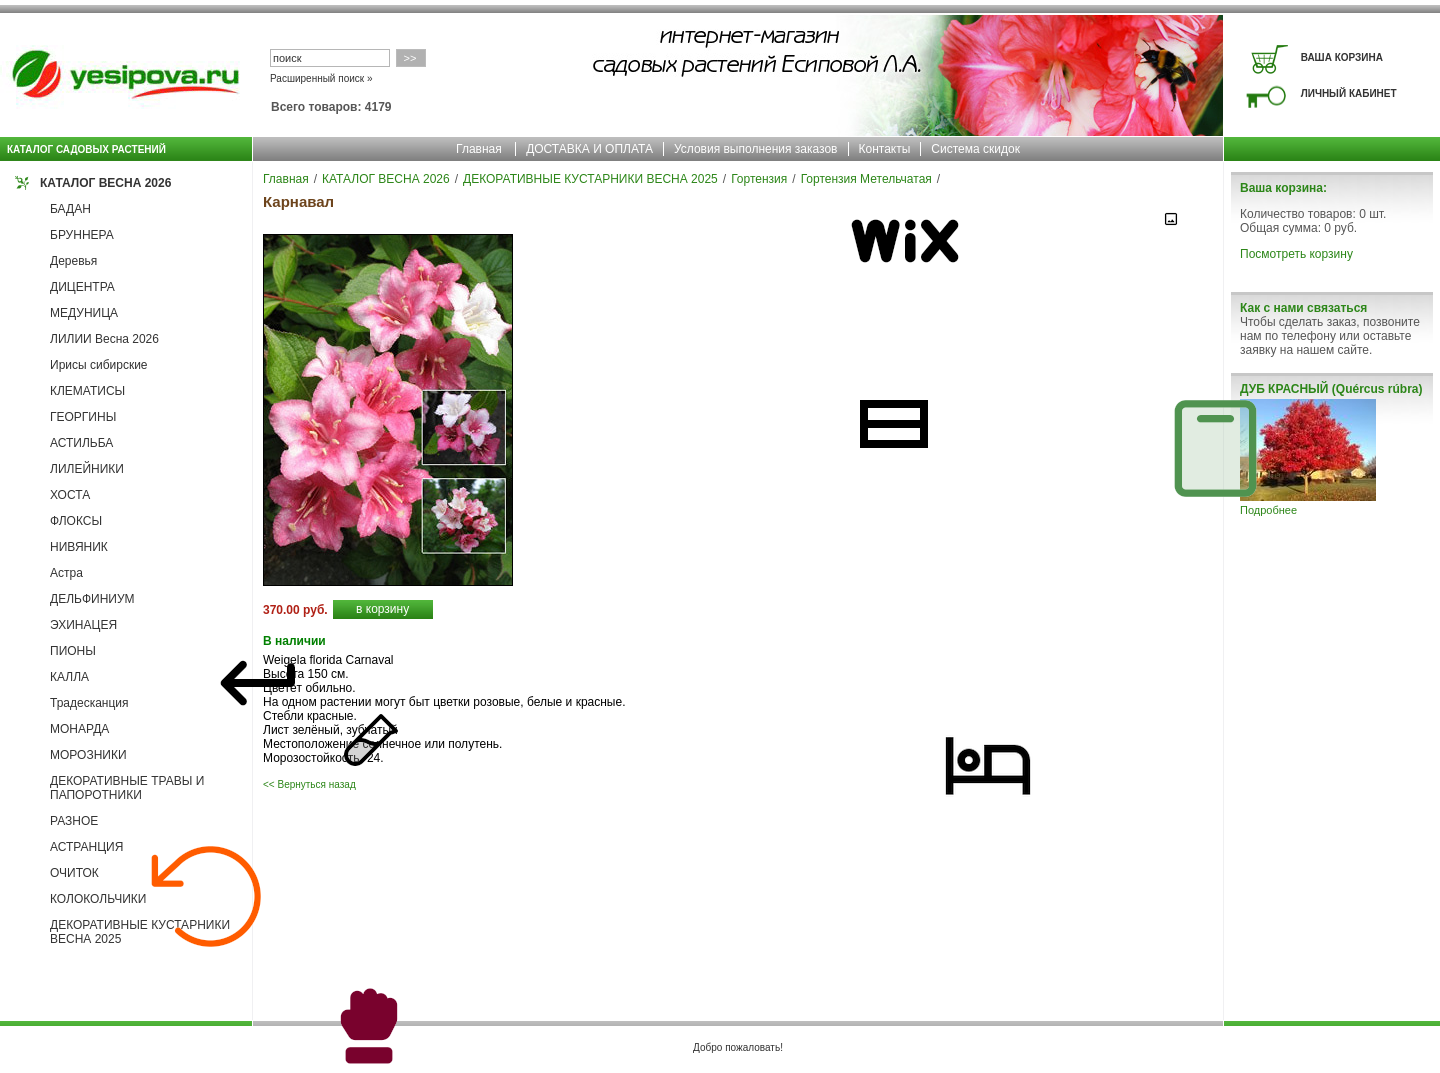 This screenshot has height=1073, width=1440. Describe the element at coordinates (259, 683) in the screenshot. I see `submit or confirm text input` at that location.